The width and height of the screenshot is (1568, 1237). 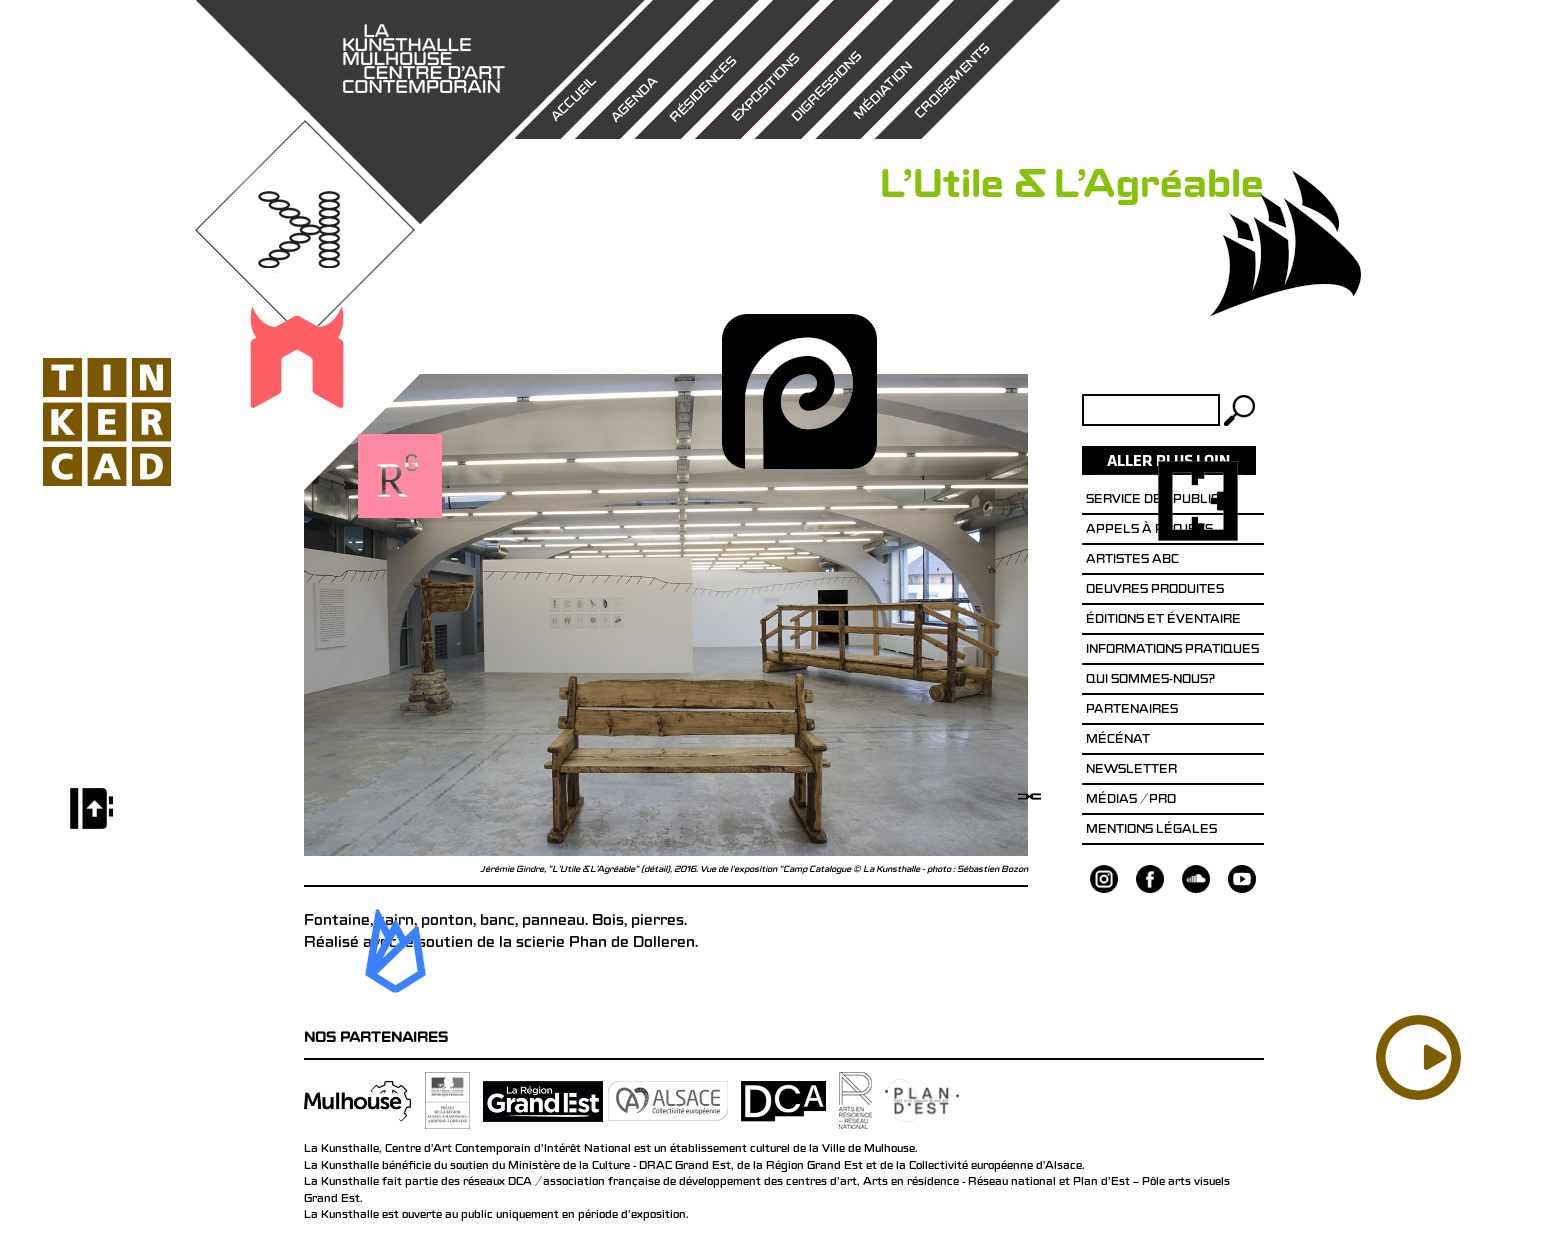 What do you see at coordinates (799, 391) in the screenshot?
I see `open Photopea image editor` at bounding box center [799, 391].